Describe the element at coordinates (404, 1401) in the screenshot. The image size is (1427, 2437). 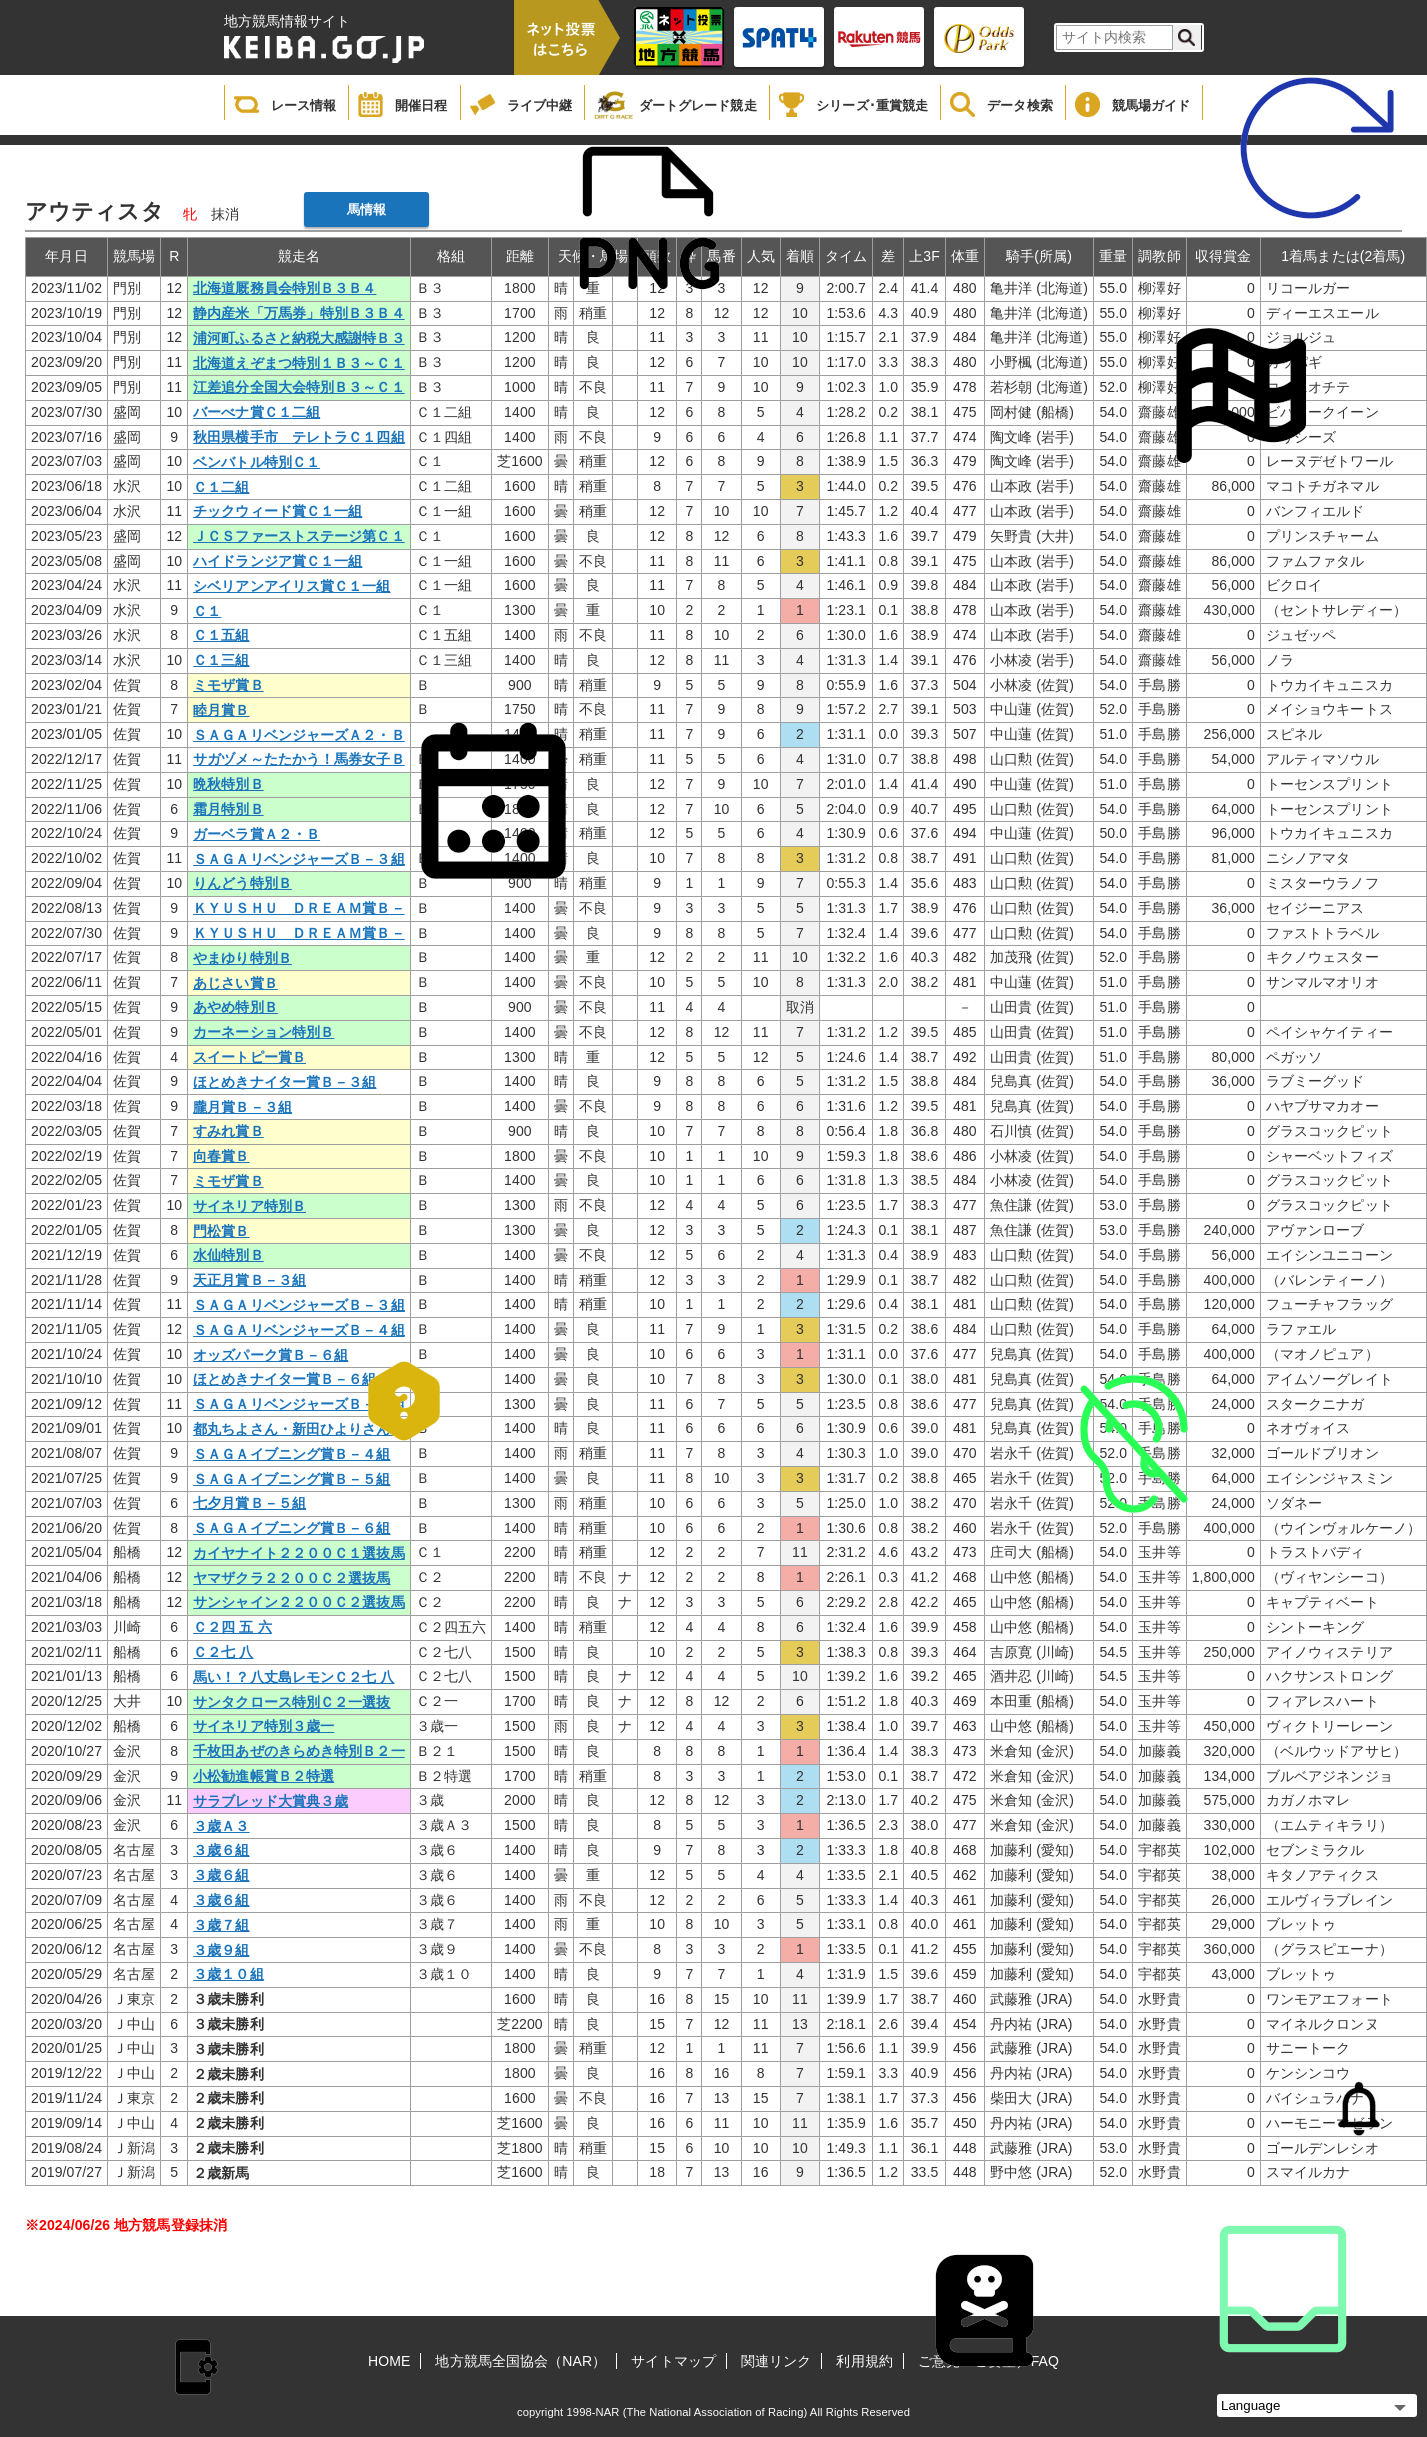
I see `access help or support options` at that location.